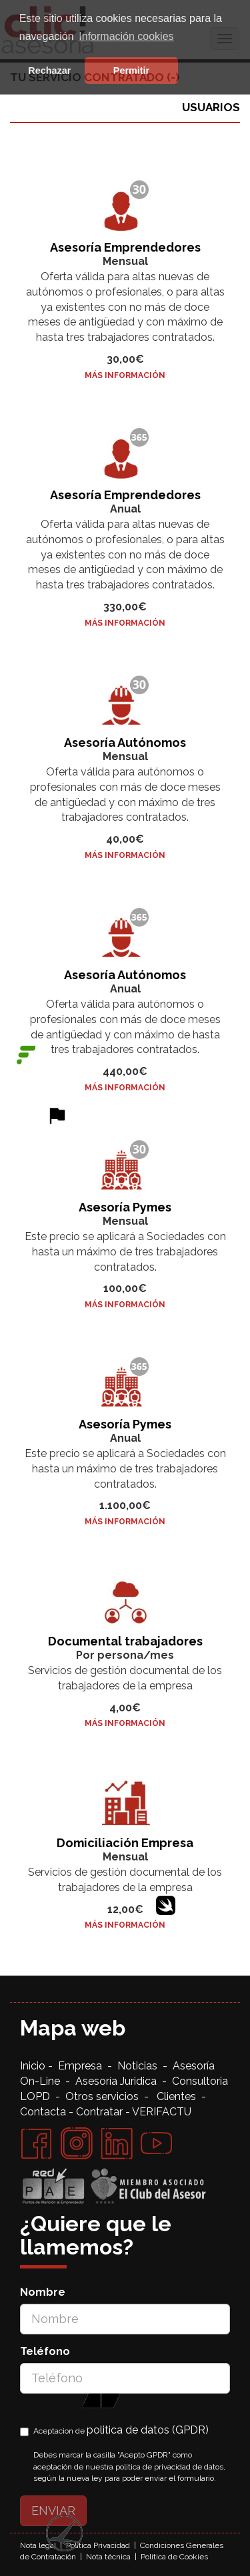 This screenshot has height=2576, width=250. What do you see at coordinates (26, 1055) in the screenshot?
I see `flat.io logo` at bounding box center [26, 1055].